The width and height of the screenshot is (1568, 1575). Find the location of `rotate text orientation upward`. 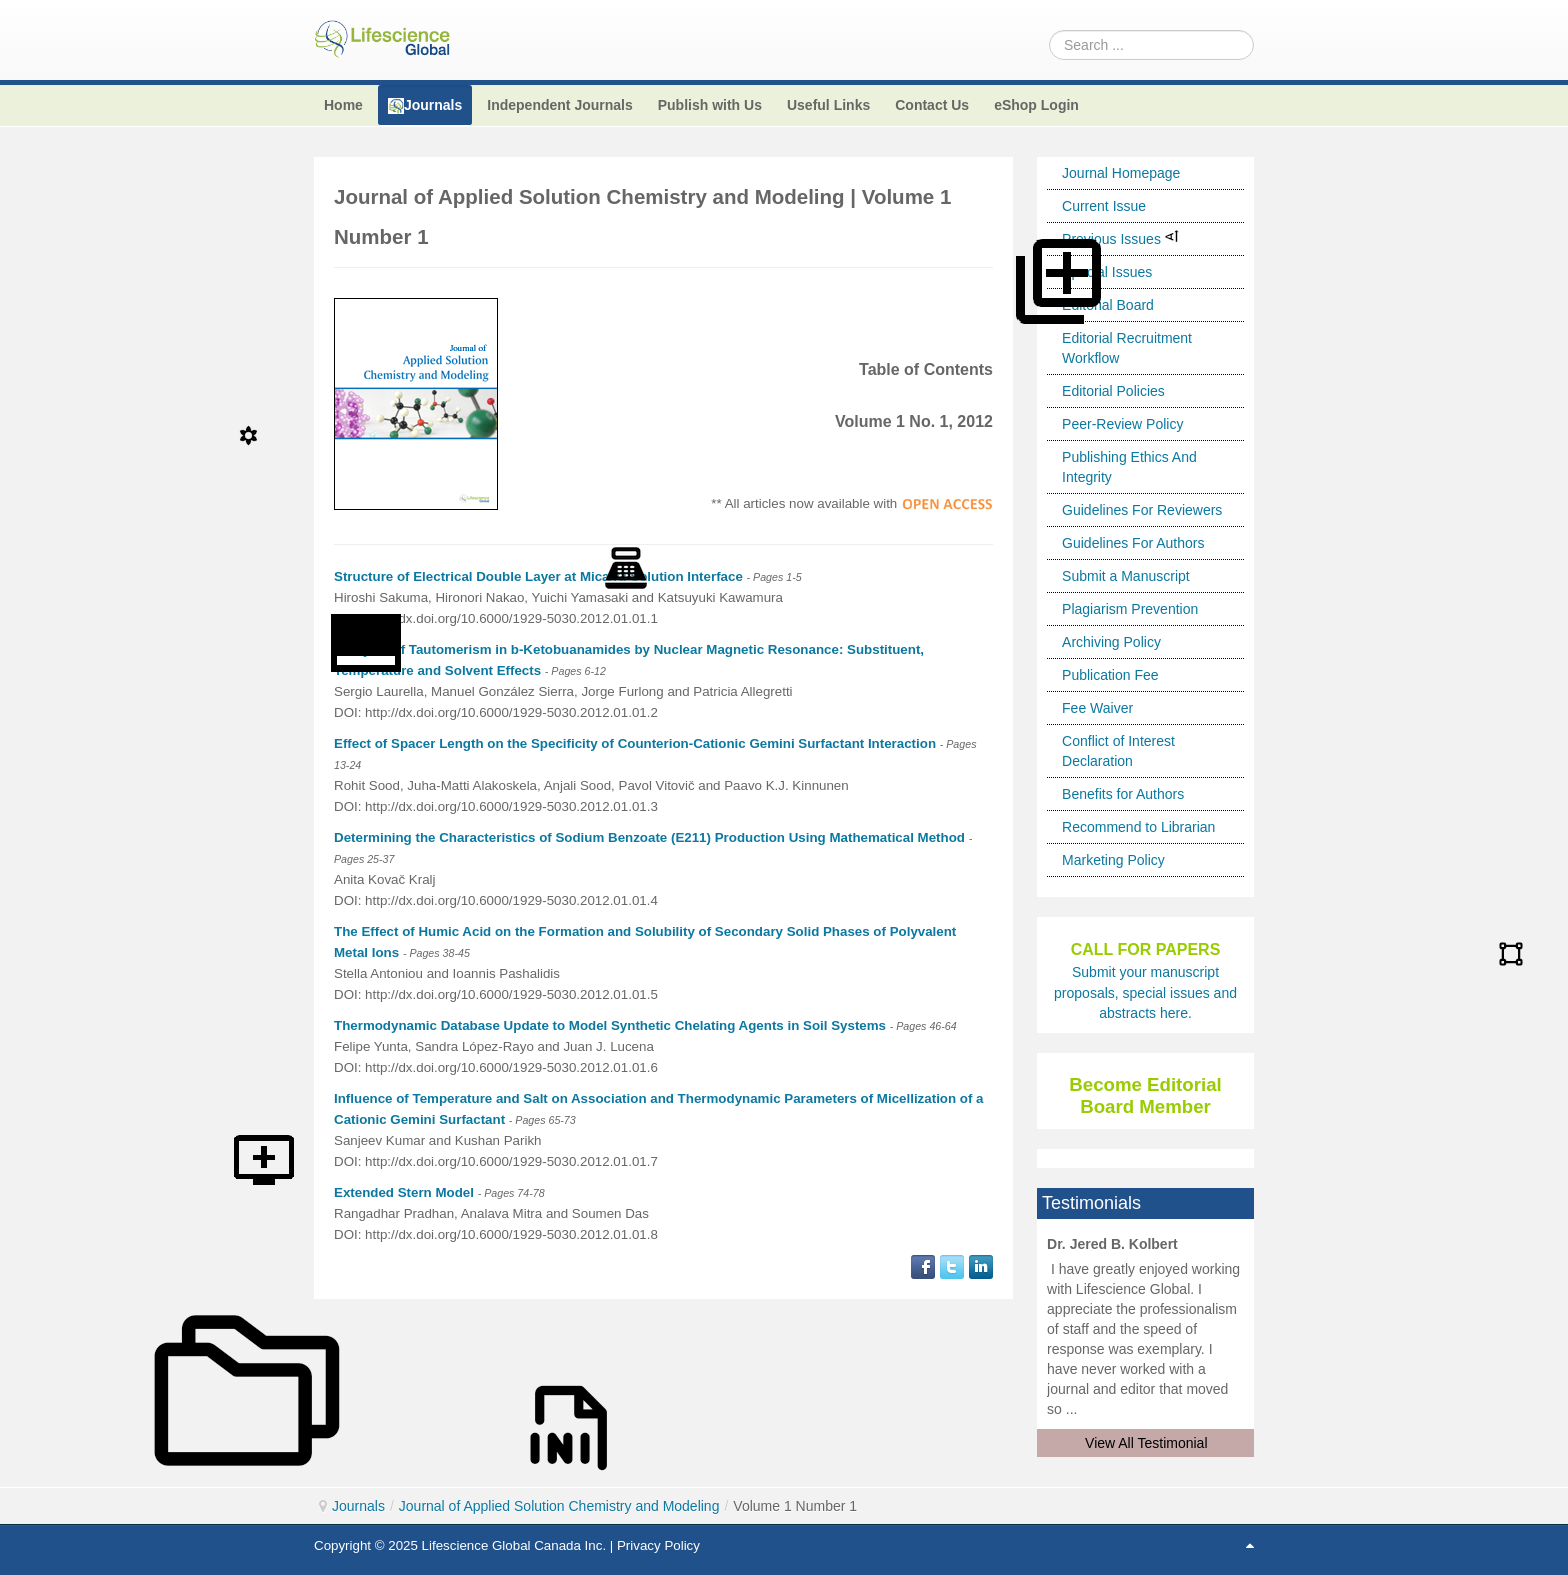

rotate text orientation upward is located at coordinates (1172, 236).